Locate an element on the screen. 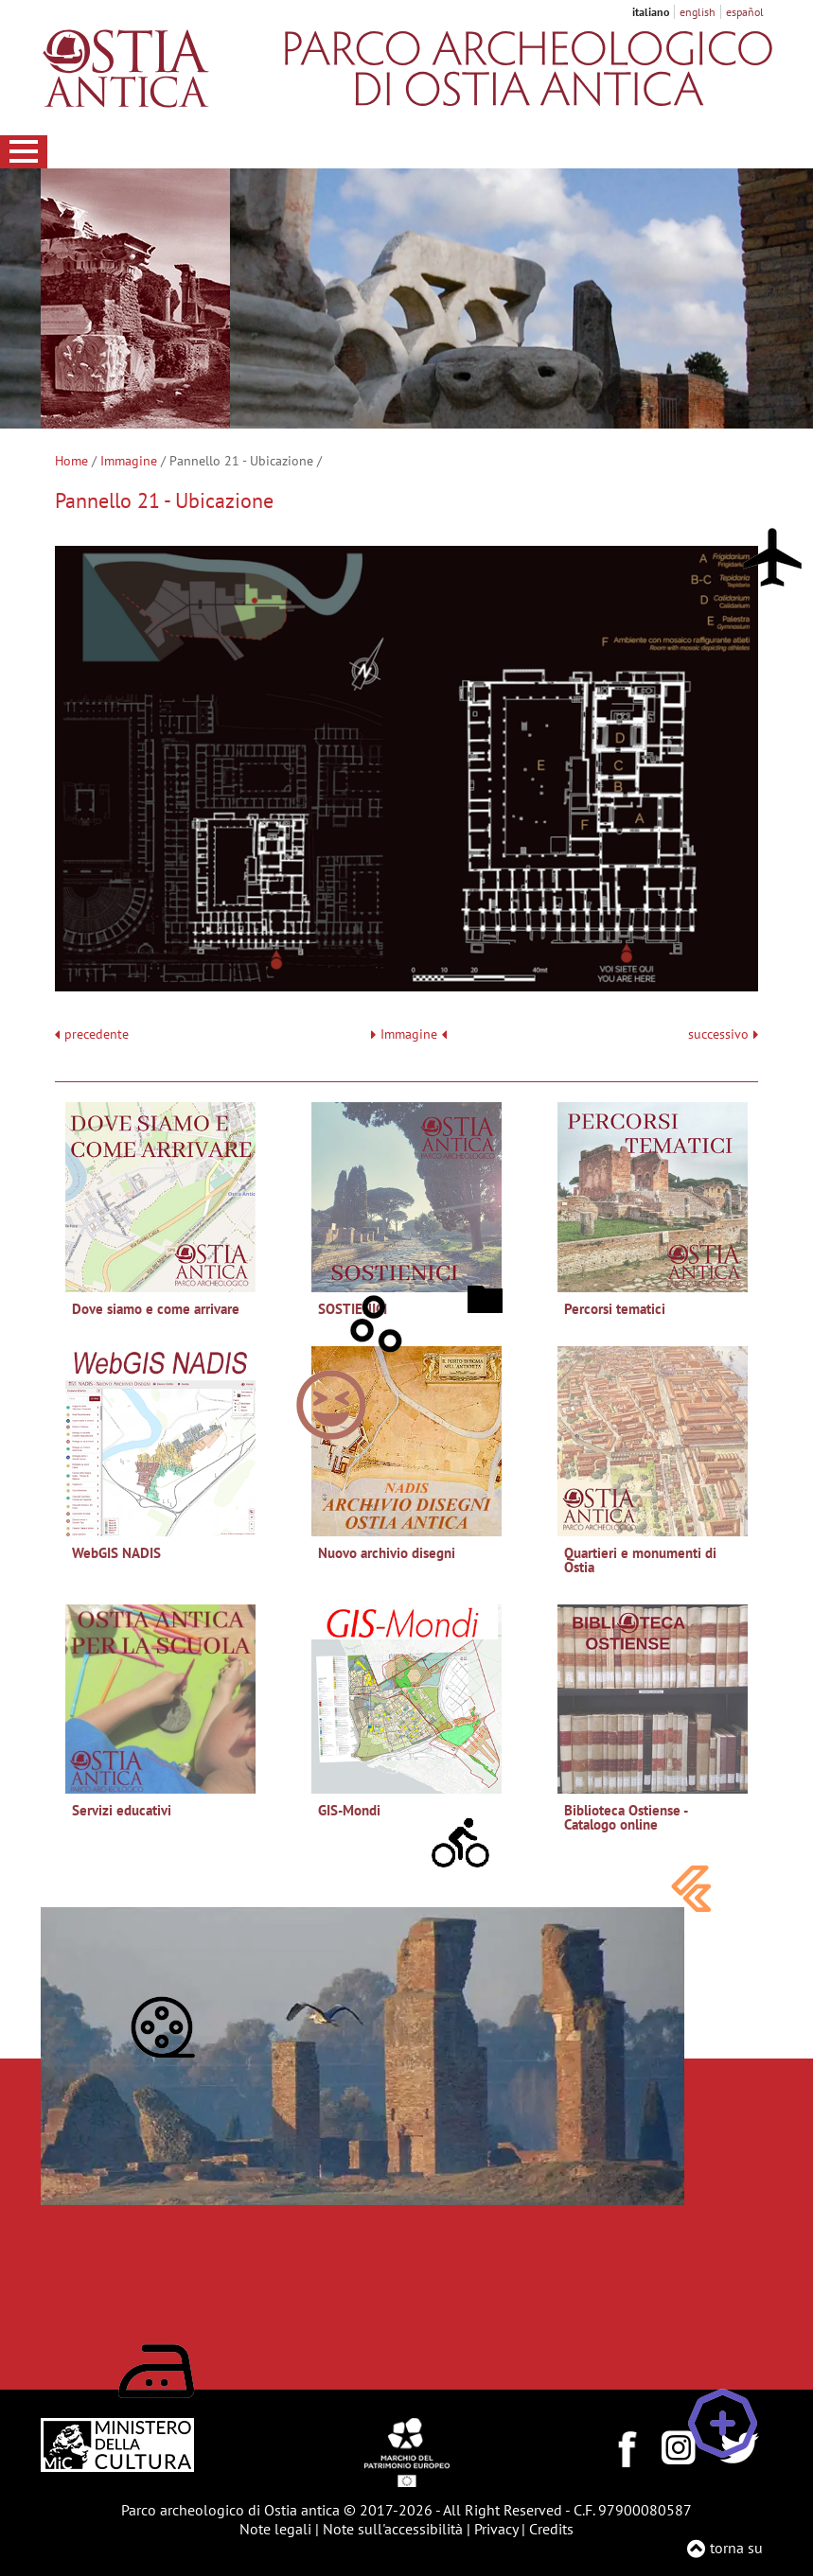  react with a laughing emoji is located at coordinates (331, 1405).